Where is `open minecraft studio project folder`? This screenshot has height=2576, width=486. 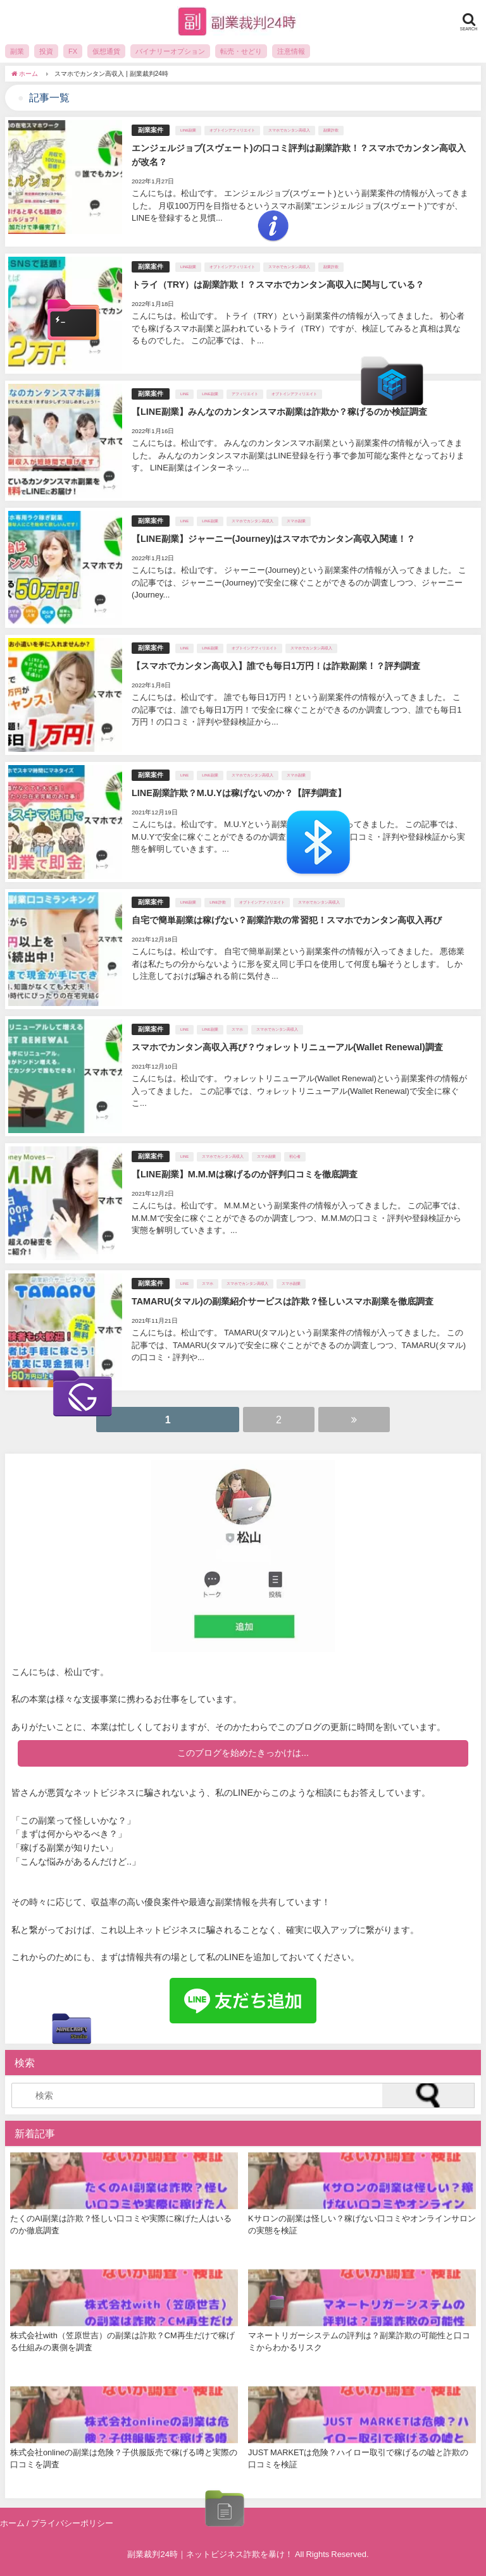 open minecraft studio project folder is located at coordinates (72, 2030).